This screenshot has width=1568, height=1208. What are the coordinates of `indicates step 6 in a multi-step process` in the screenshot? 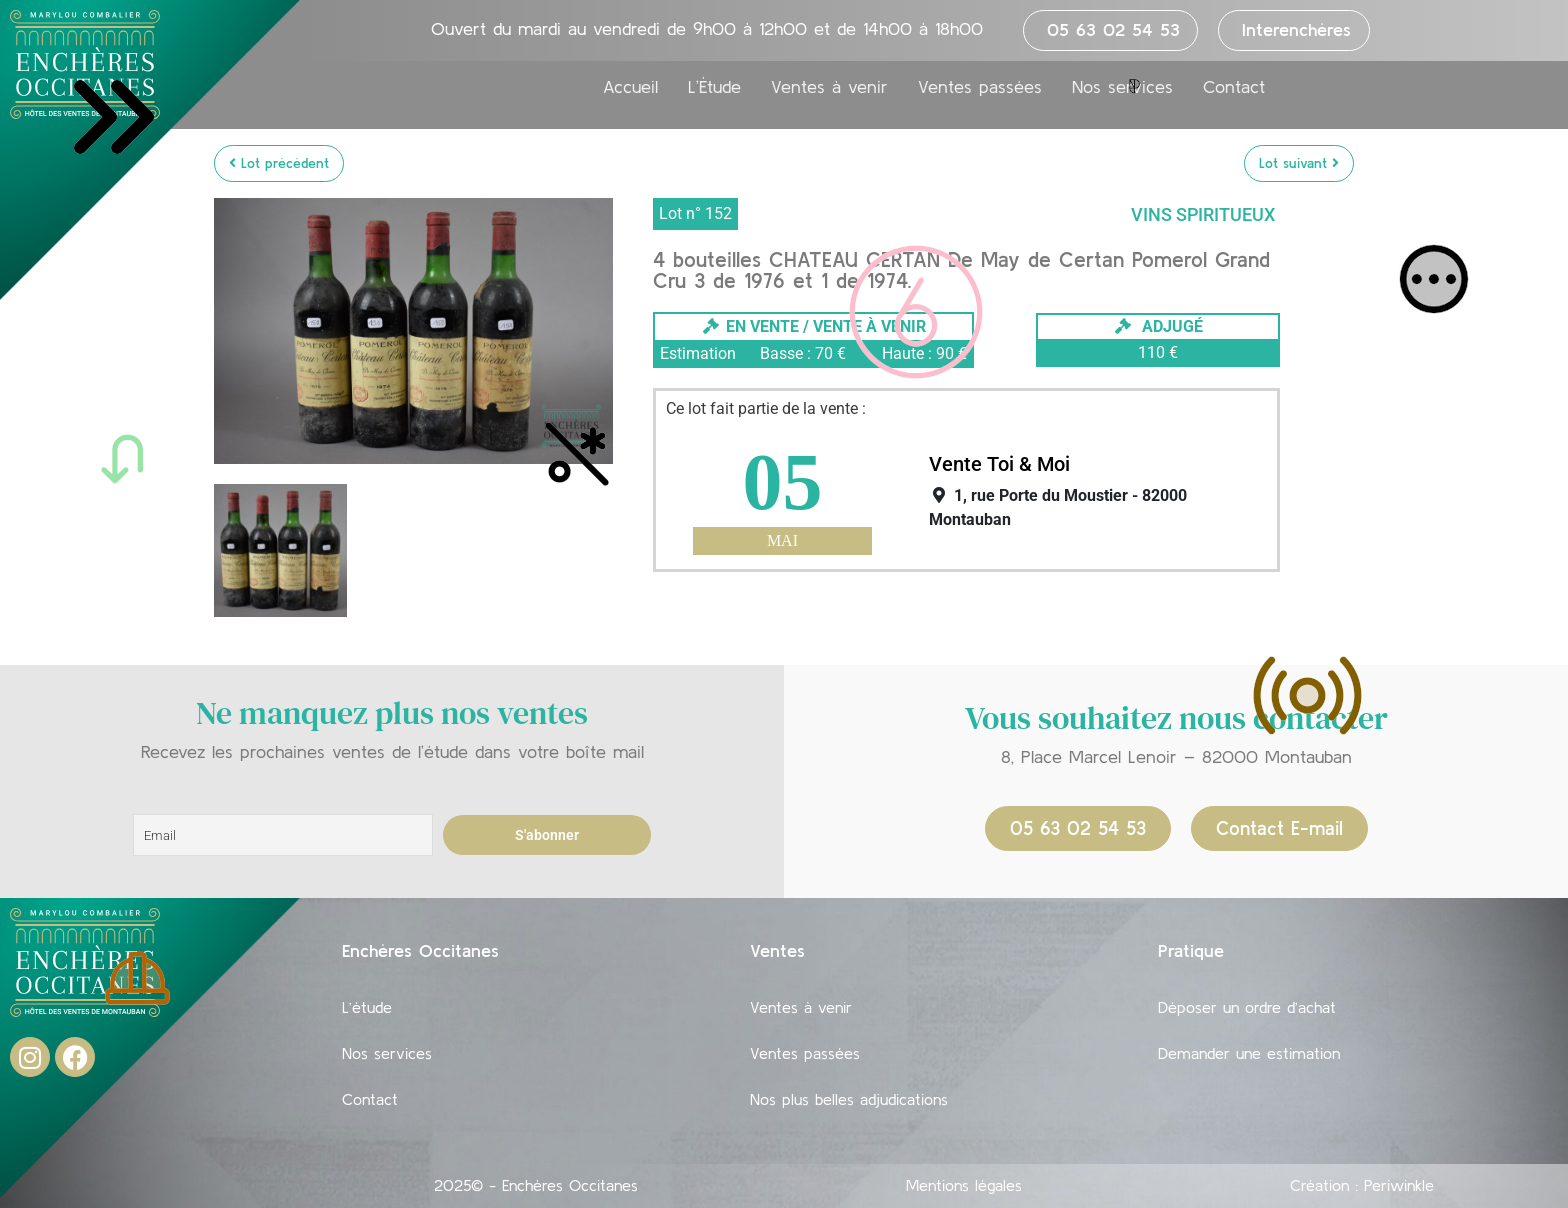 It's located at (916, 312).